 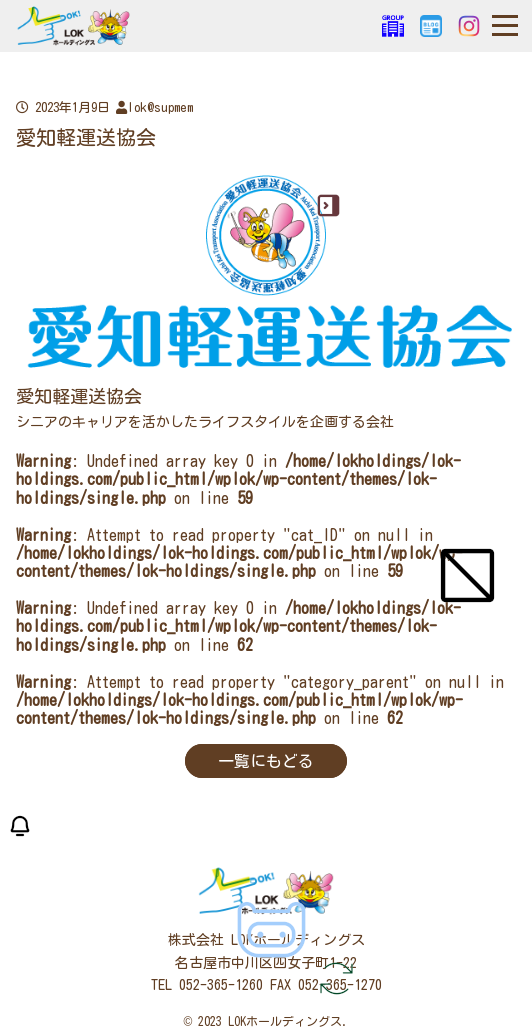 I want to click on collapse the right sidebar panel, so click(x=328, y=205).